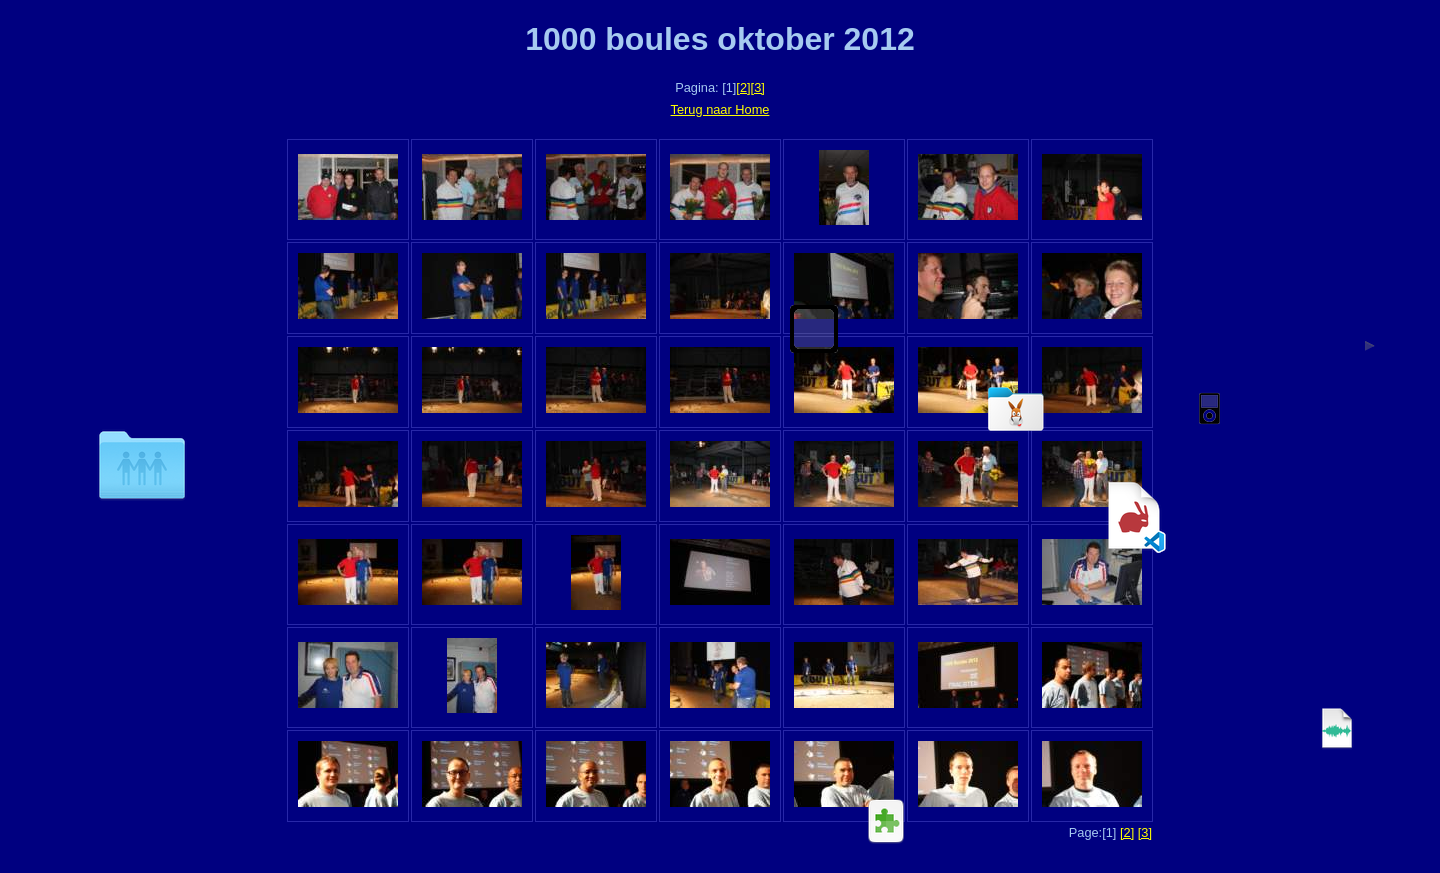 This screenshot has width=1440, height=873. Describe the element at coordinates (1370, 346) in the screenshot. I see `navigate to the next item or section` at that location.